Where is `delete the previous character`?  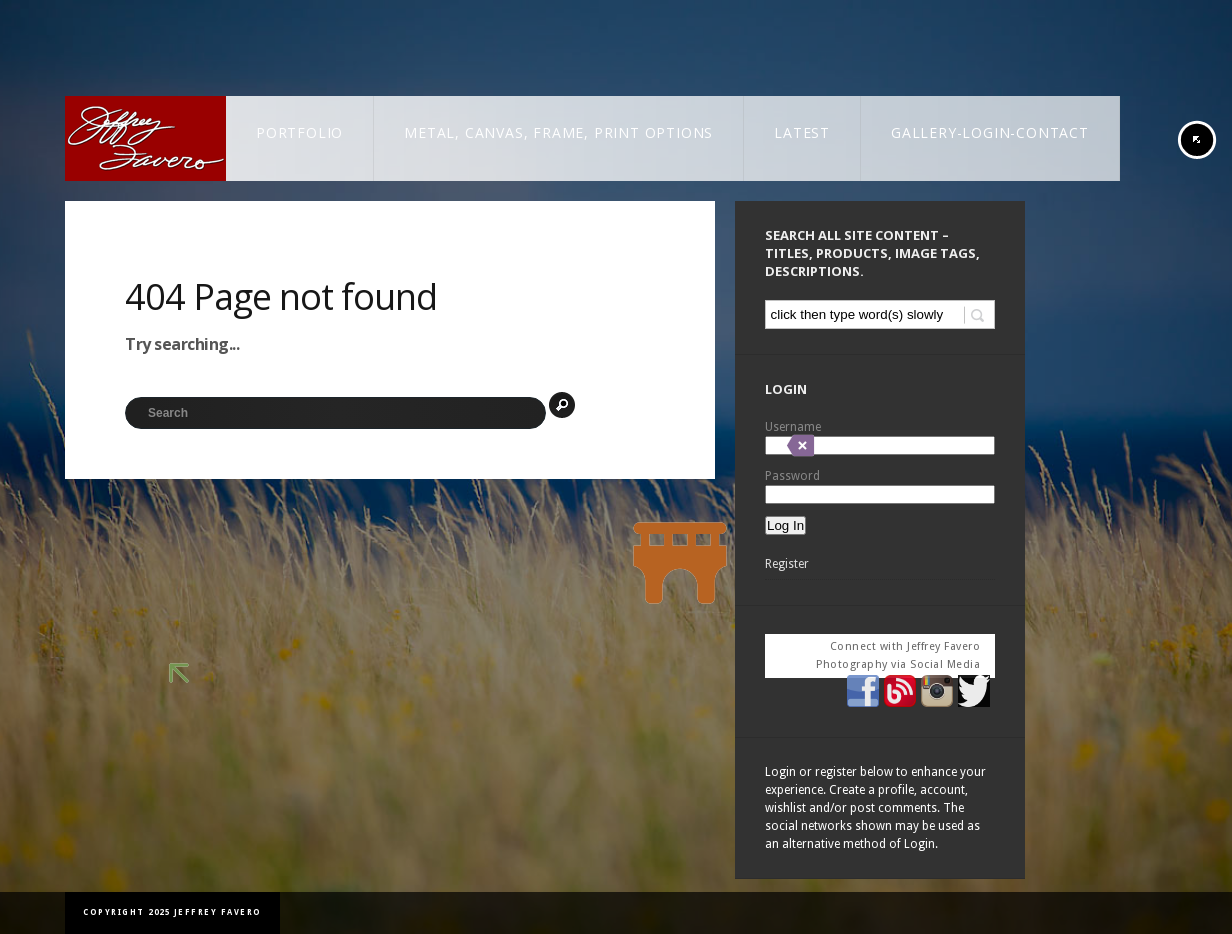 delete the previous character is located at coordinates (801, 445).